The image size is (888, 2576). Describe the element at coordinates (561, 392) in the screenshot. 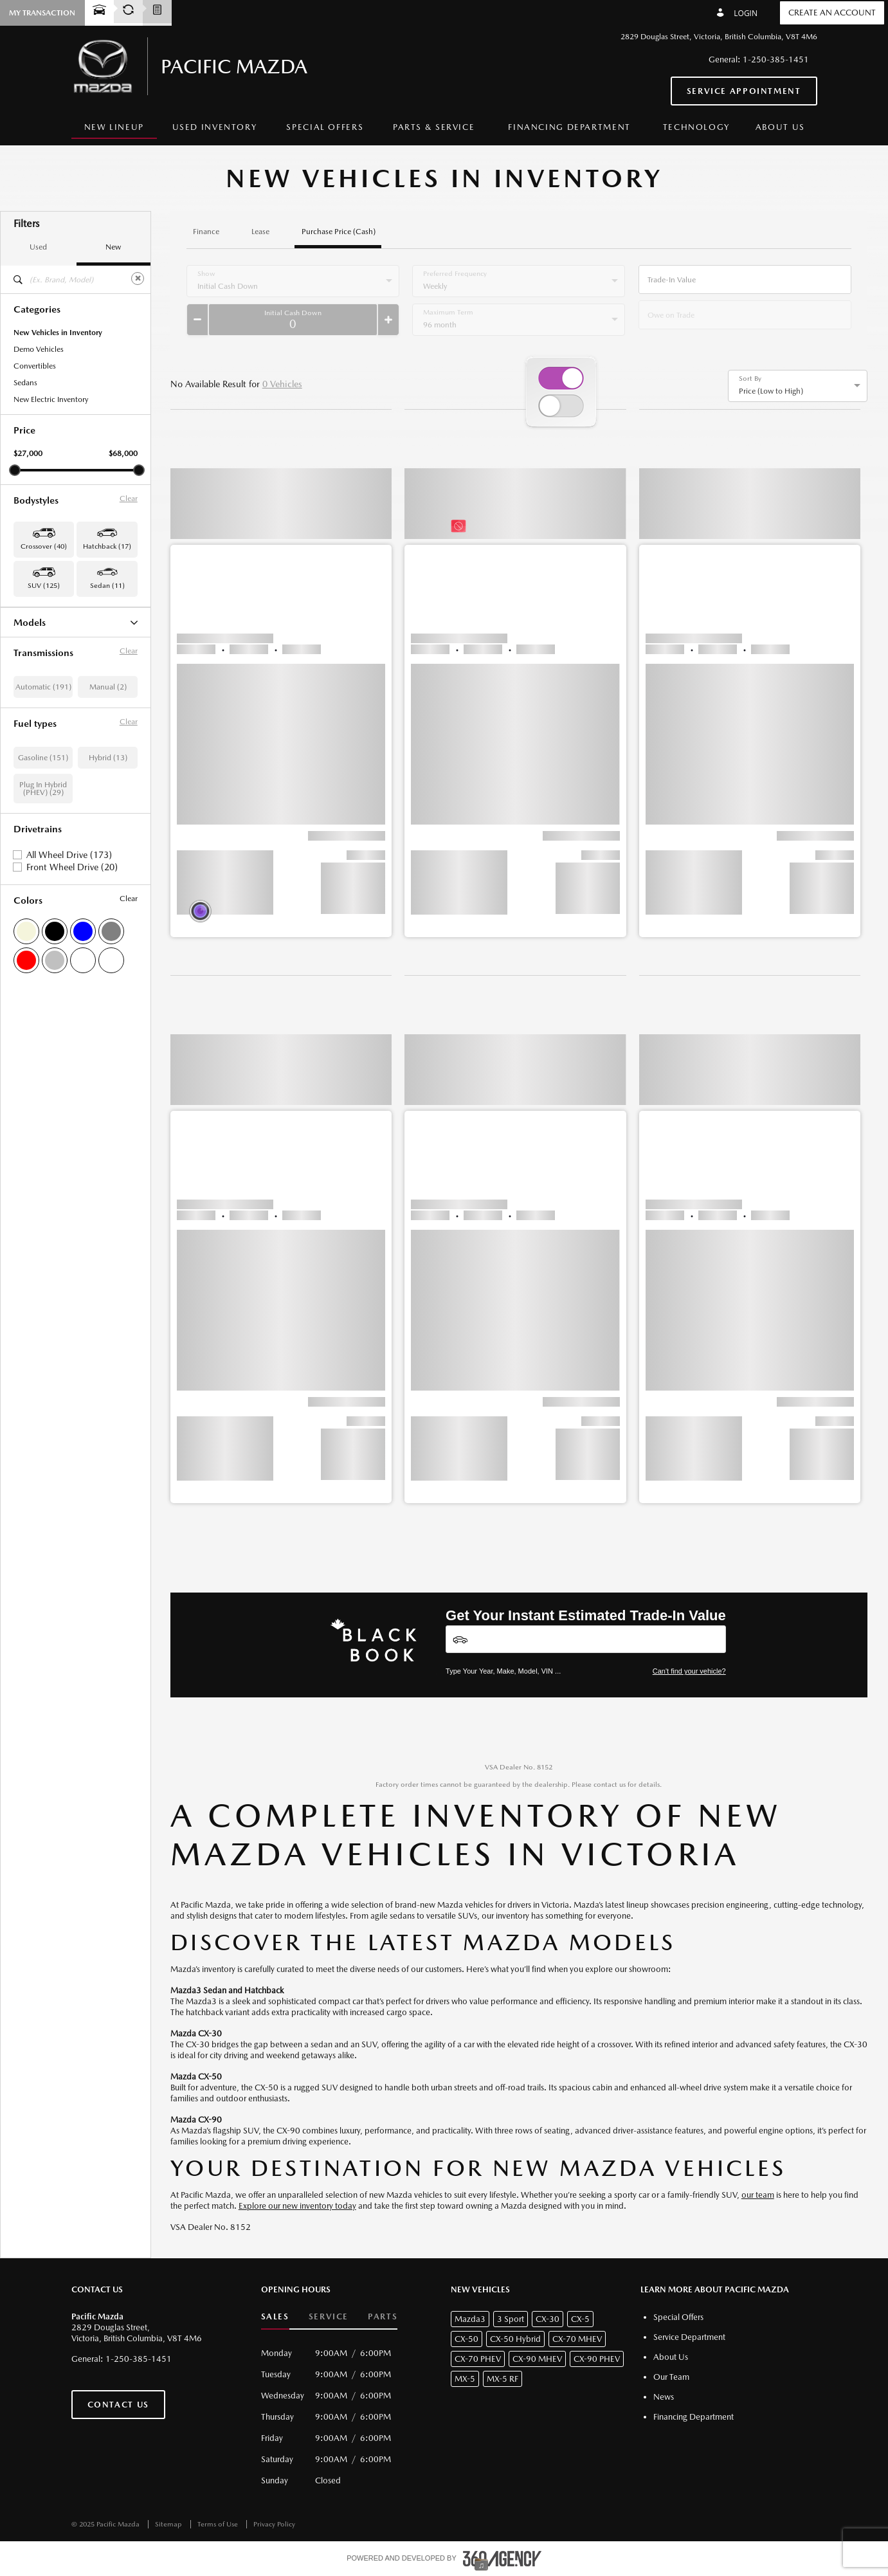

I see `open gnome tweaks to customize desktop settings` at that location.